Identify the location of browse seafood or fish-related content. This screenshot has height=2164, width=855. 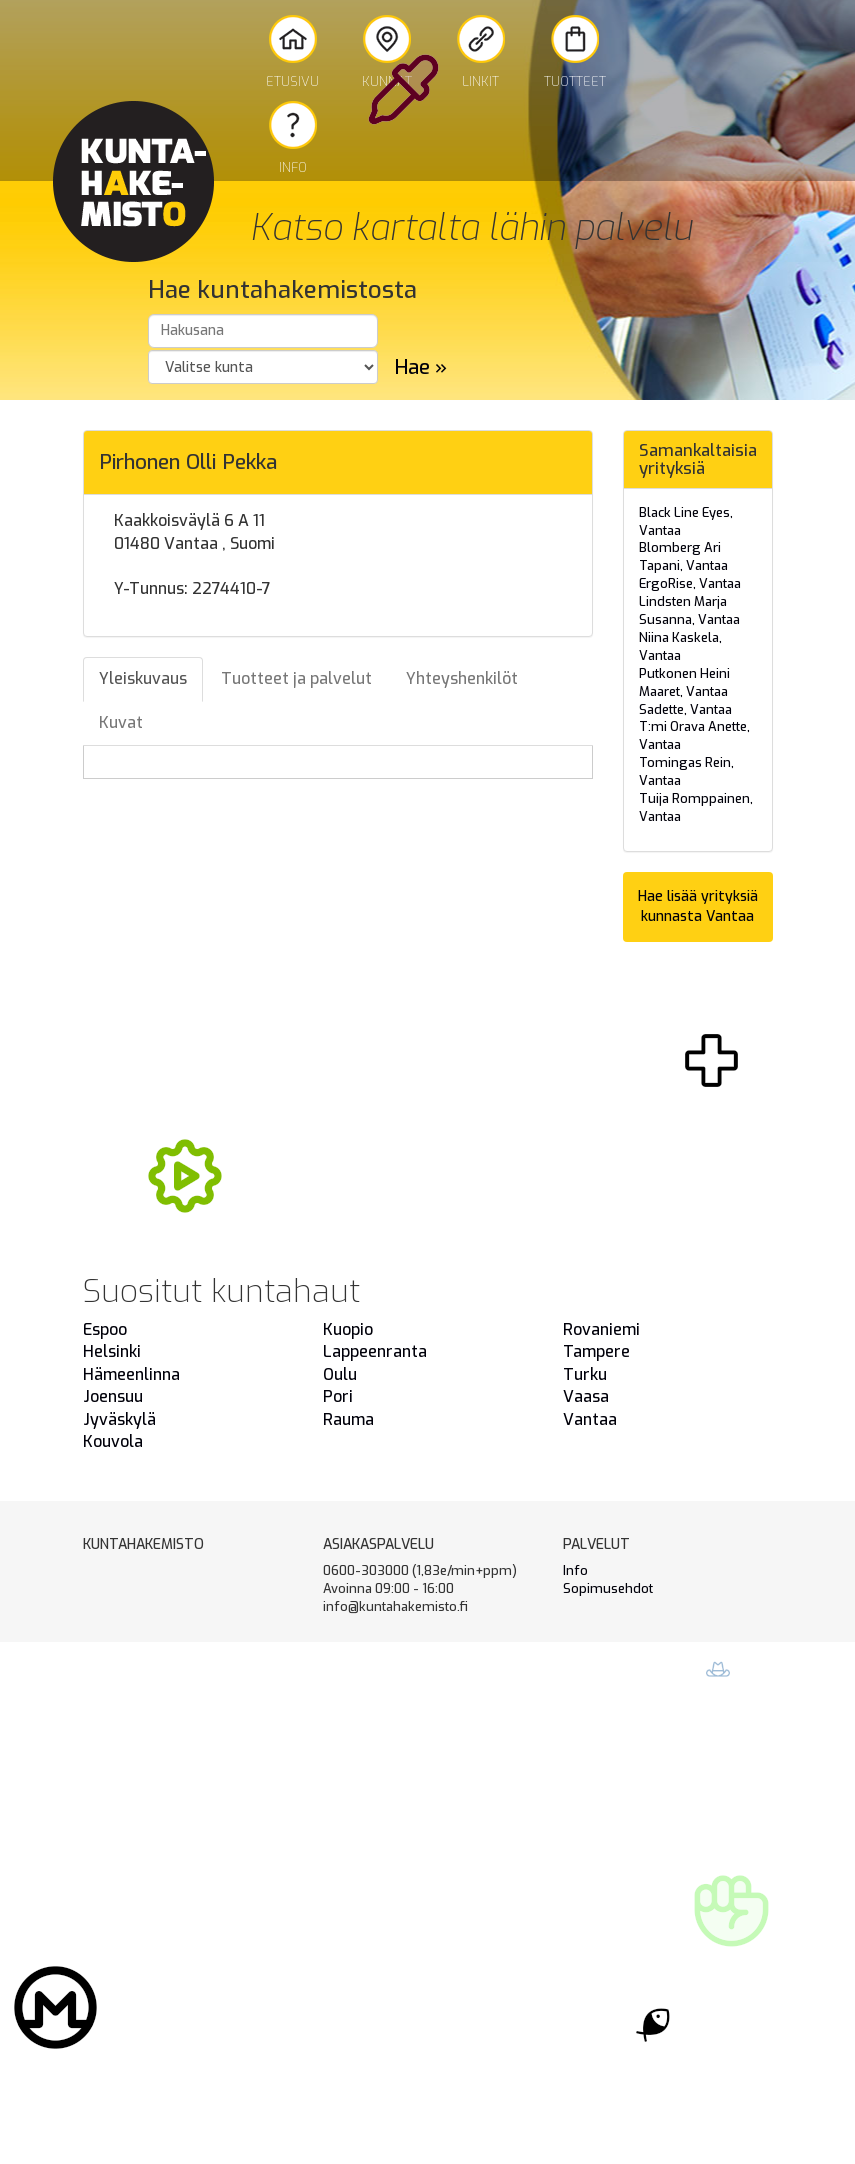
(654, 2024).